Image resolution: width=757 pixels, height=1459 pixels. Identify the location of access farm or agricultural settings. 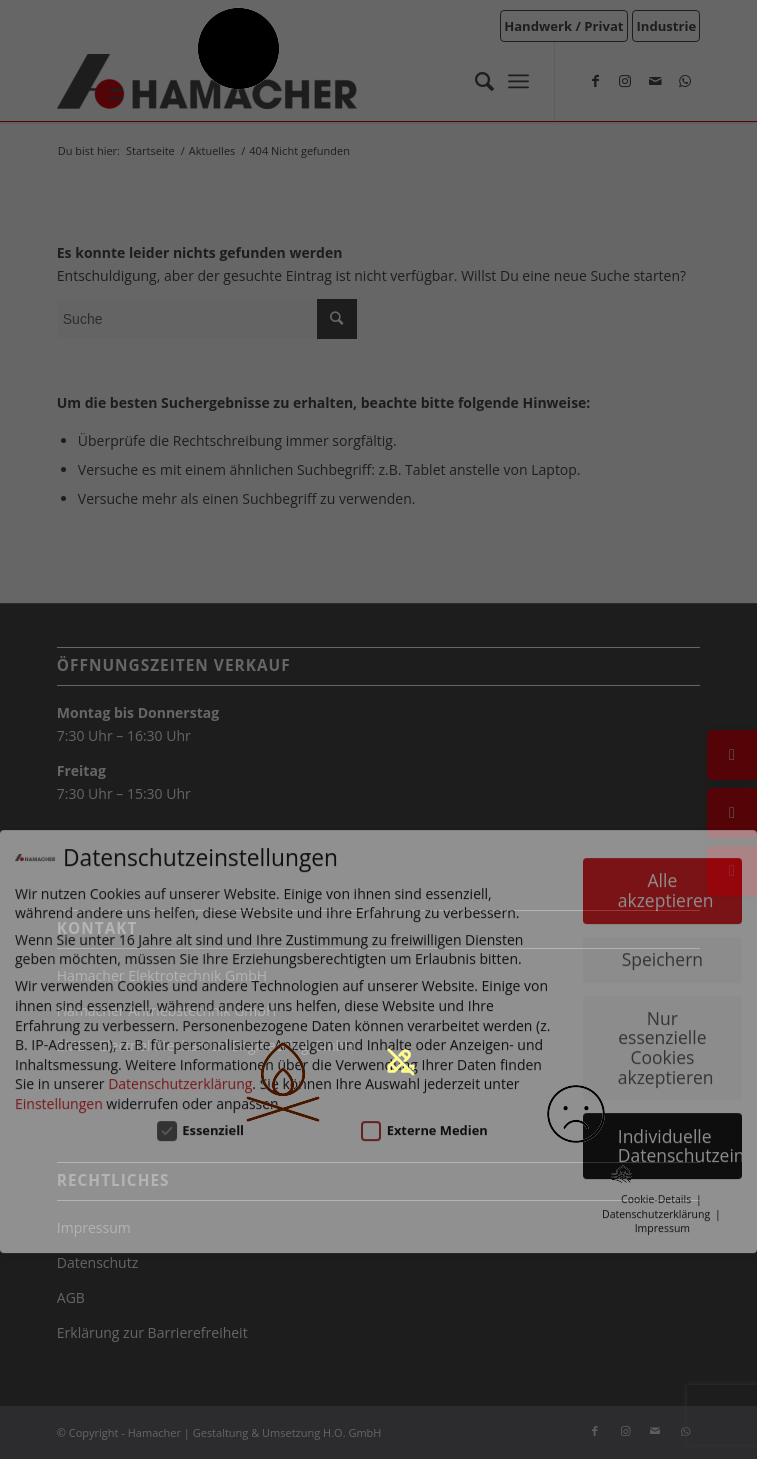
(621, 1174).